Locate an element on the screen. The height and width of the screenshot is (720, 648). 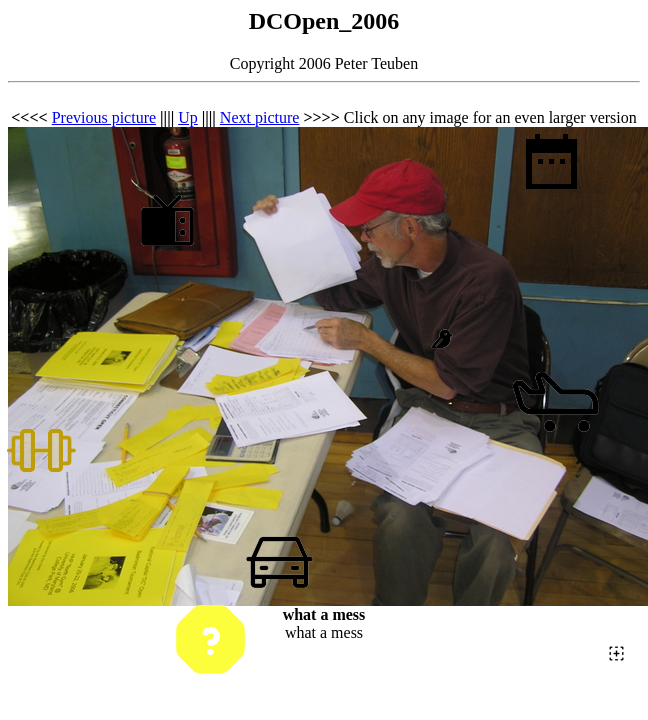
flight has landed or is on the ground is located at coordinates (555, 400).